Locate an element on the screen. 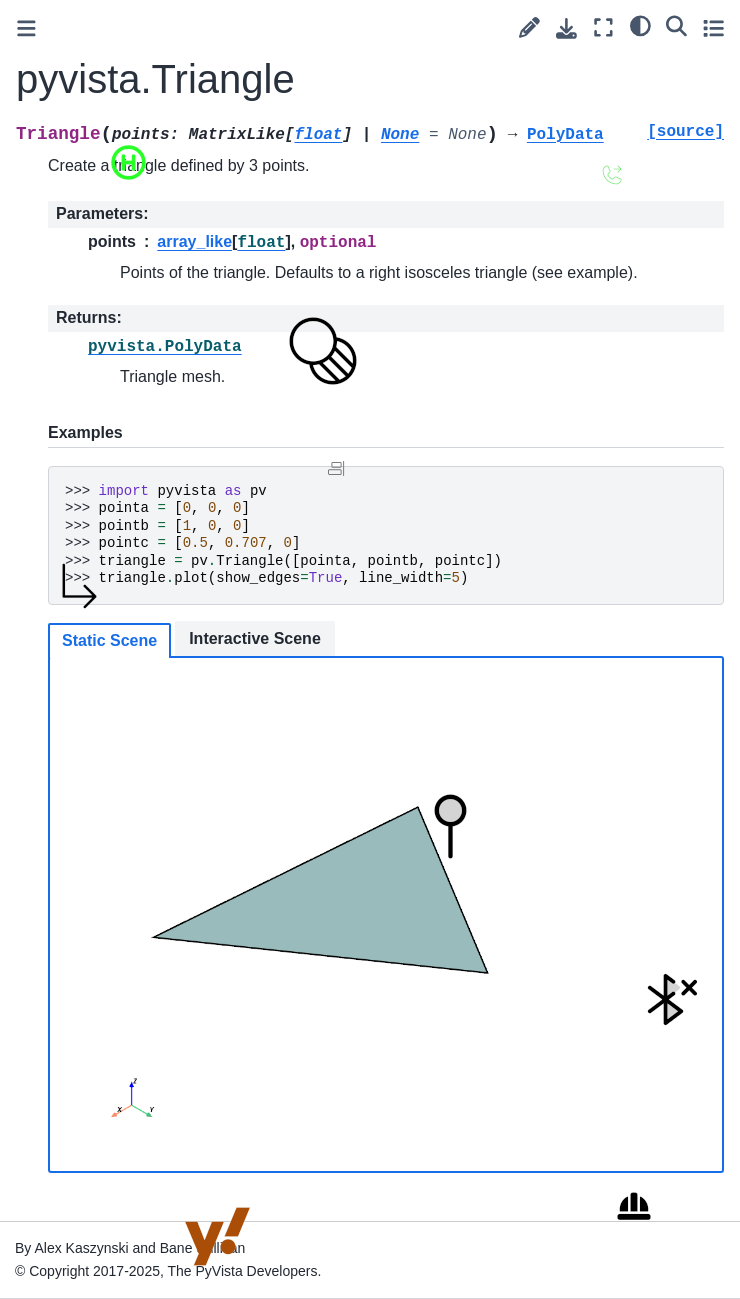  mark a location on a map is located at coordinates (450, 826).